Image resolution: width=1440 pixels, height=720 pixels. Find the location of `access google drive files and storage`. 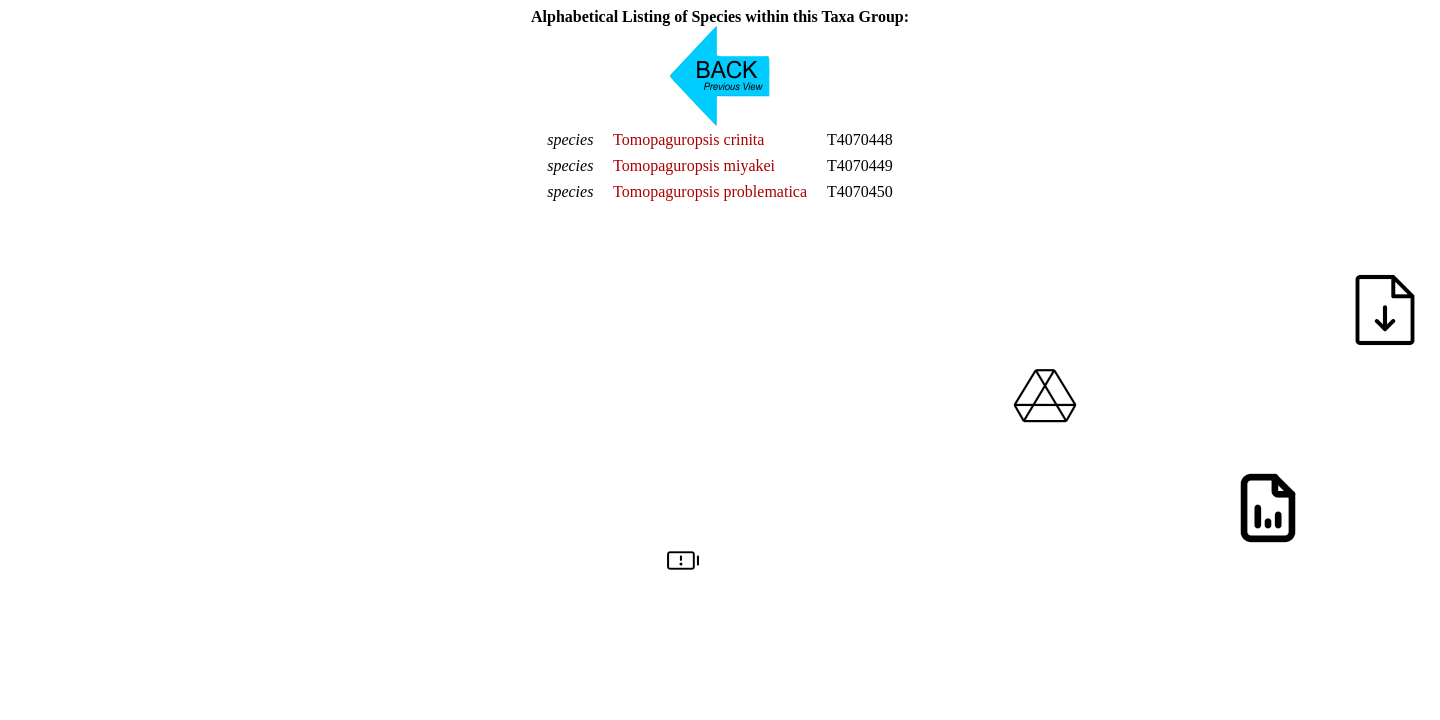

access google drive files and storage is located at coordinates (1045, 398).